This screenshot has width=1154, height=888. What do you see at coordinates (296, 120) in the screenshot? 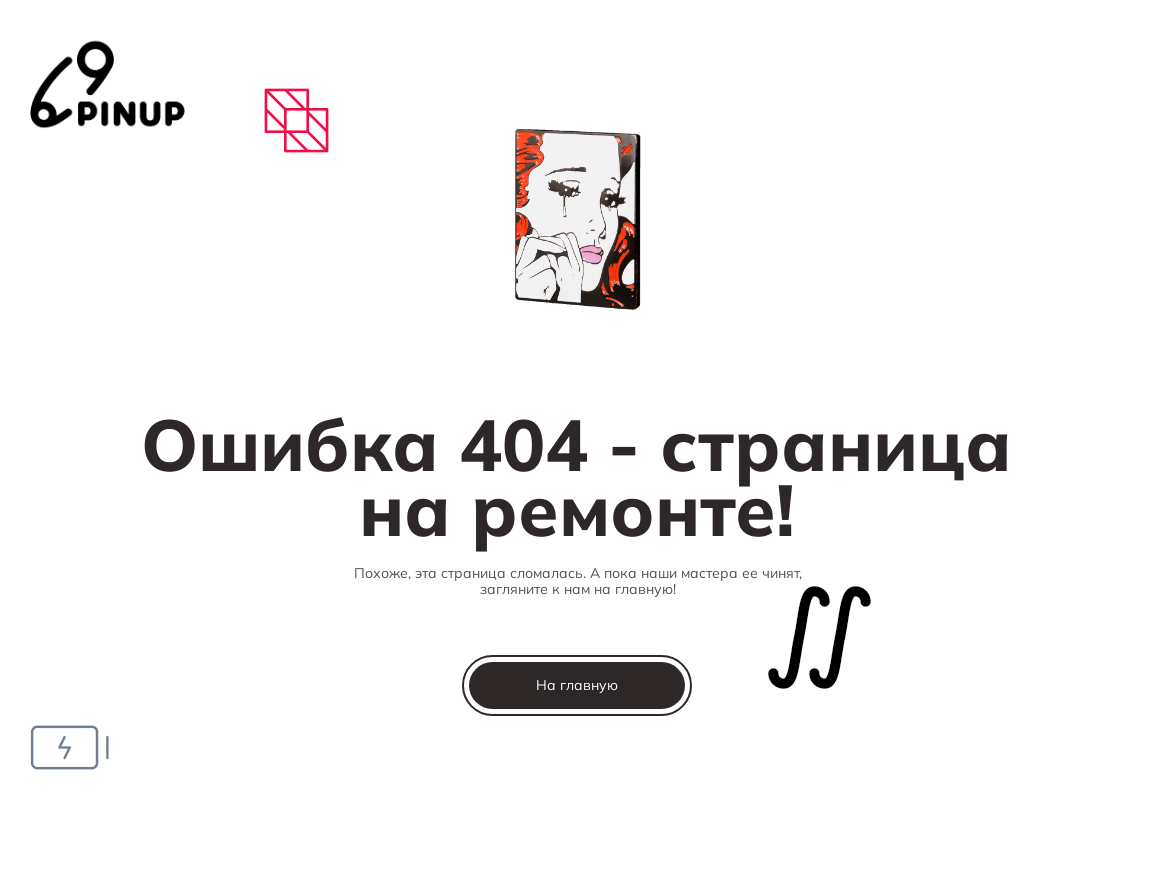
I see `exclude overlapping areas in shape editing` at bounding box center [296, 120].